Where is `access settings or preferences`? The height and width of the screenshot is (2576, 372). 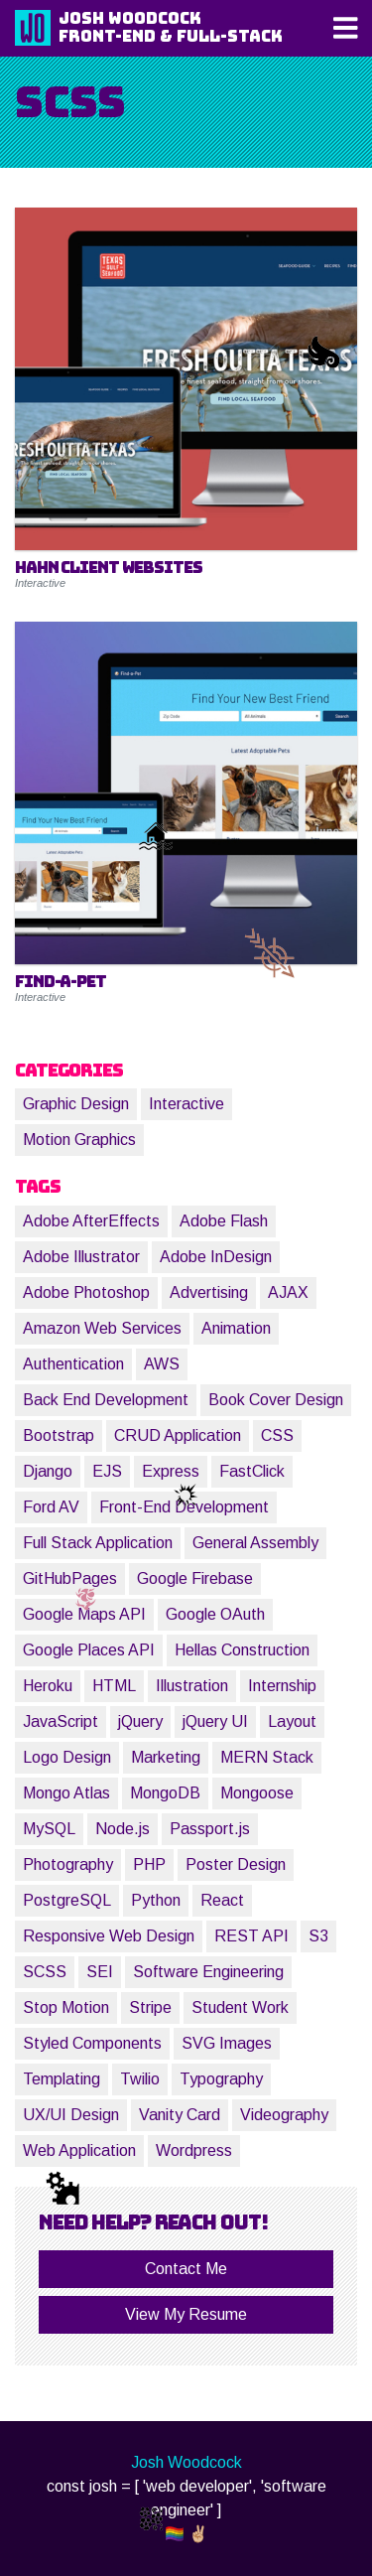
access settings or preferences is located at coordinates (62, 2188).